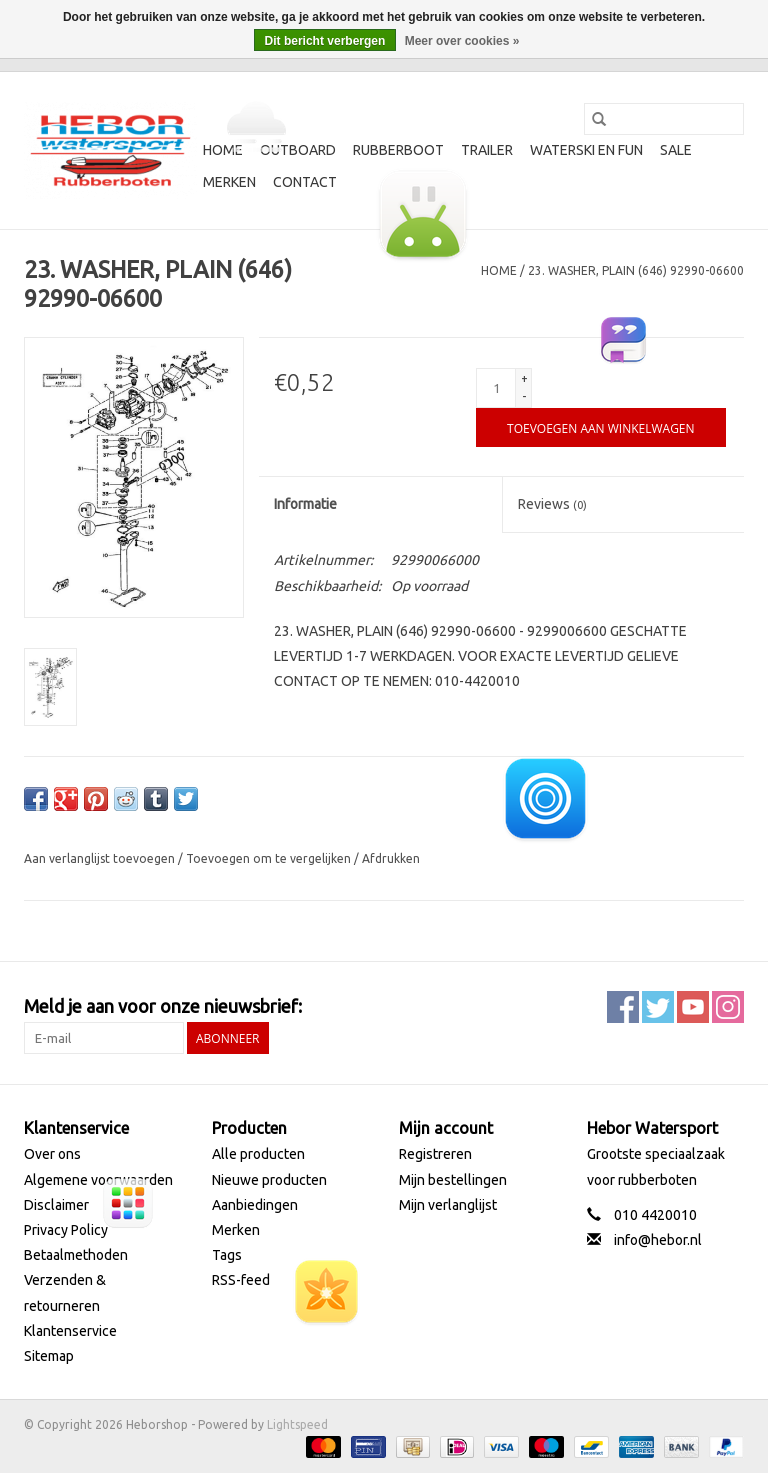  Describe the element at coordinates (326, 1291) in the screenshot. I see `open vanilla os application` at that location.